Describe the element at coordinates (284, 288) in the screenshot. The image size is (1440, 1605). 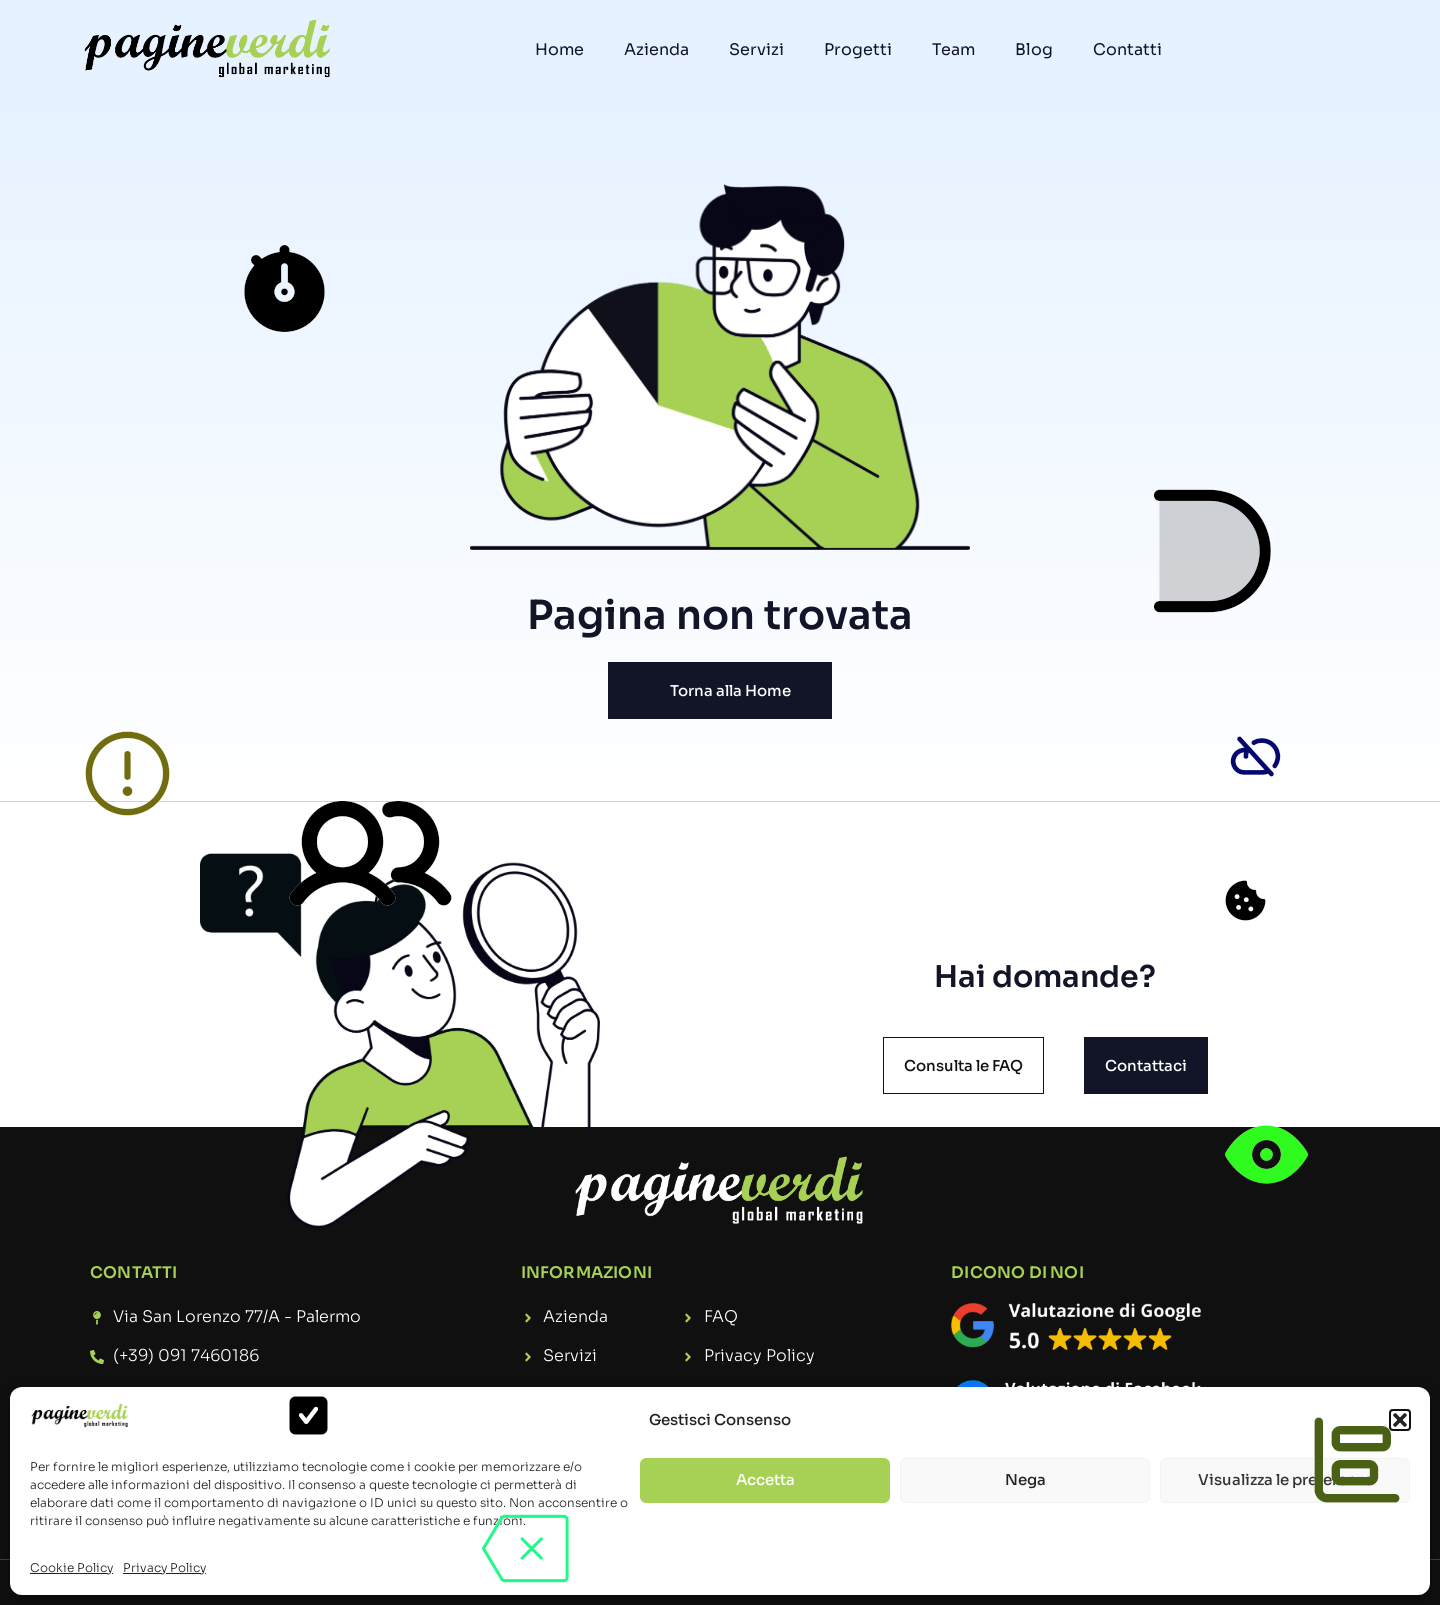
I see `start or stop a timer` at that location.